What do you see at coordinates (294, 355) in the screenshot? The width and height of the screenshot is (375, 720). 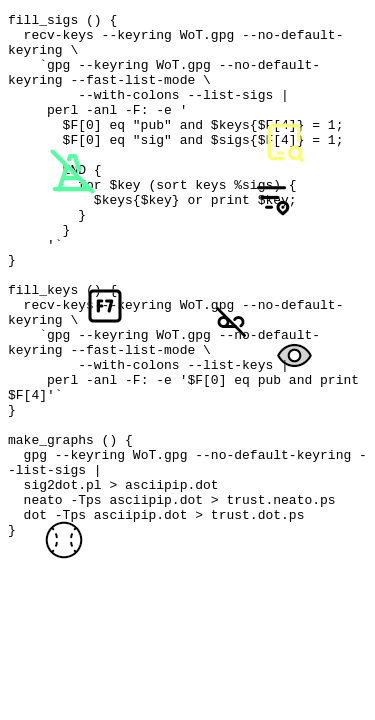 I see `view or preview content` at bounding box center [294, 355].